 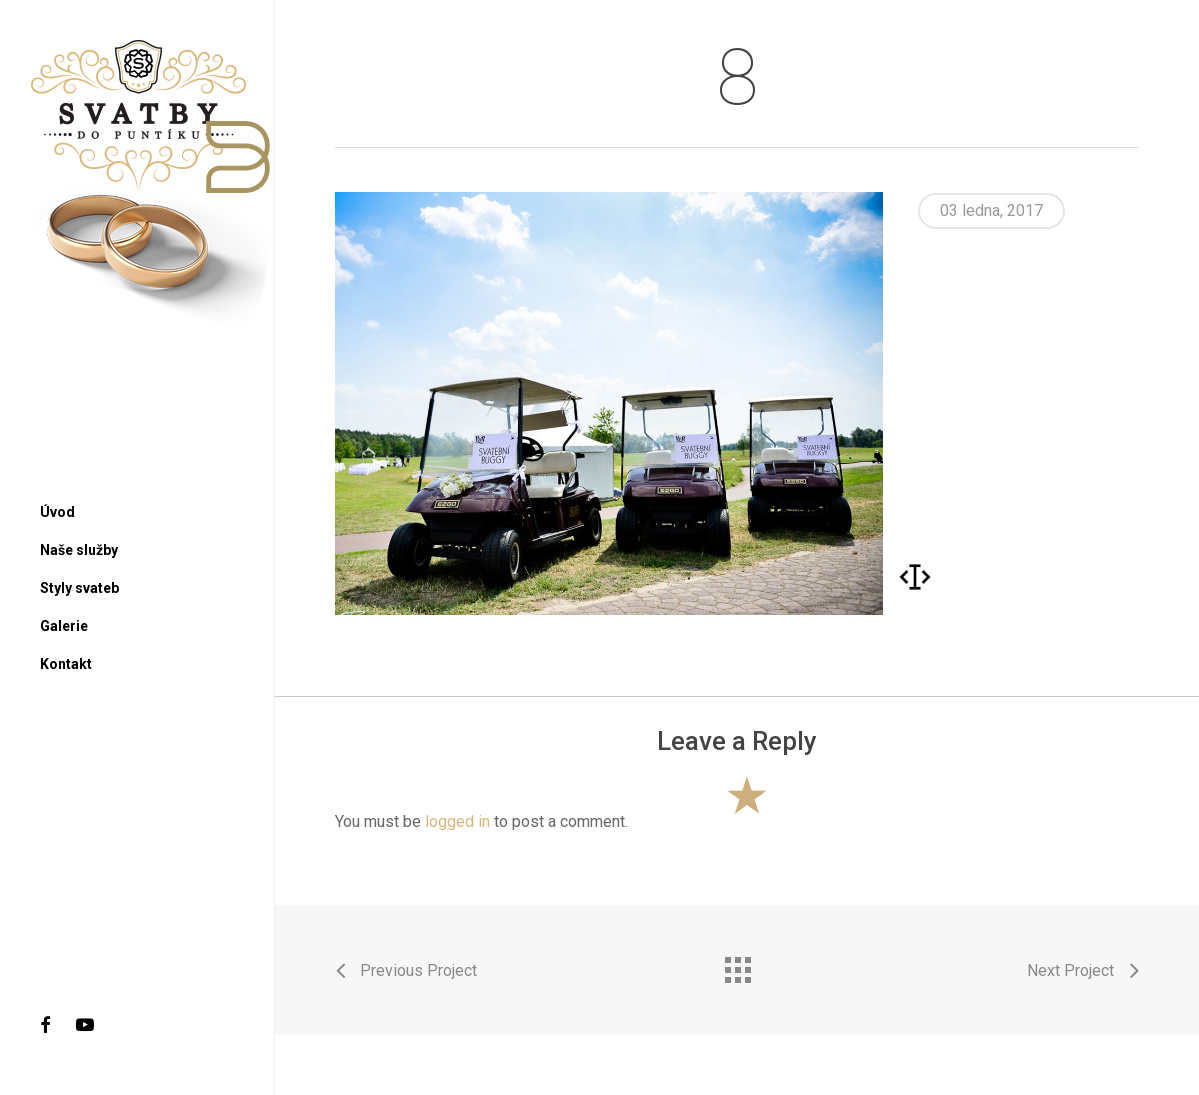 I want to click on visit ReverbNation profile or website, so click(x=747, y=795).